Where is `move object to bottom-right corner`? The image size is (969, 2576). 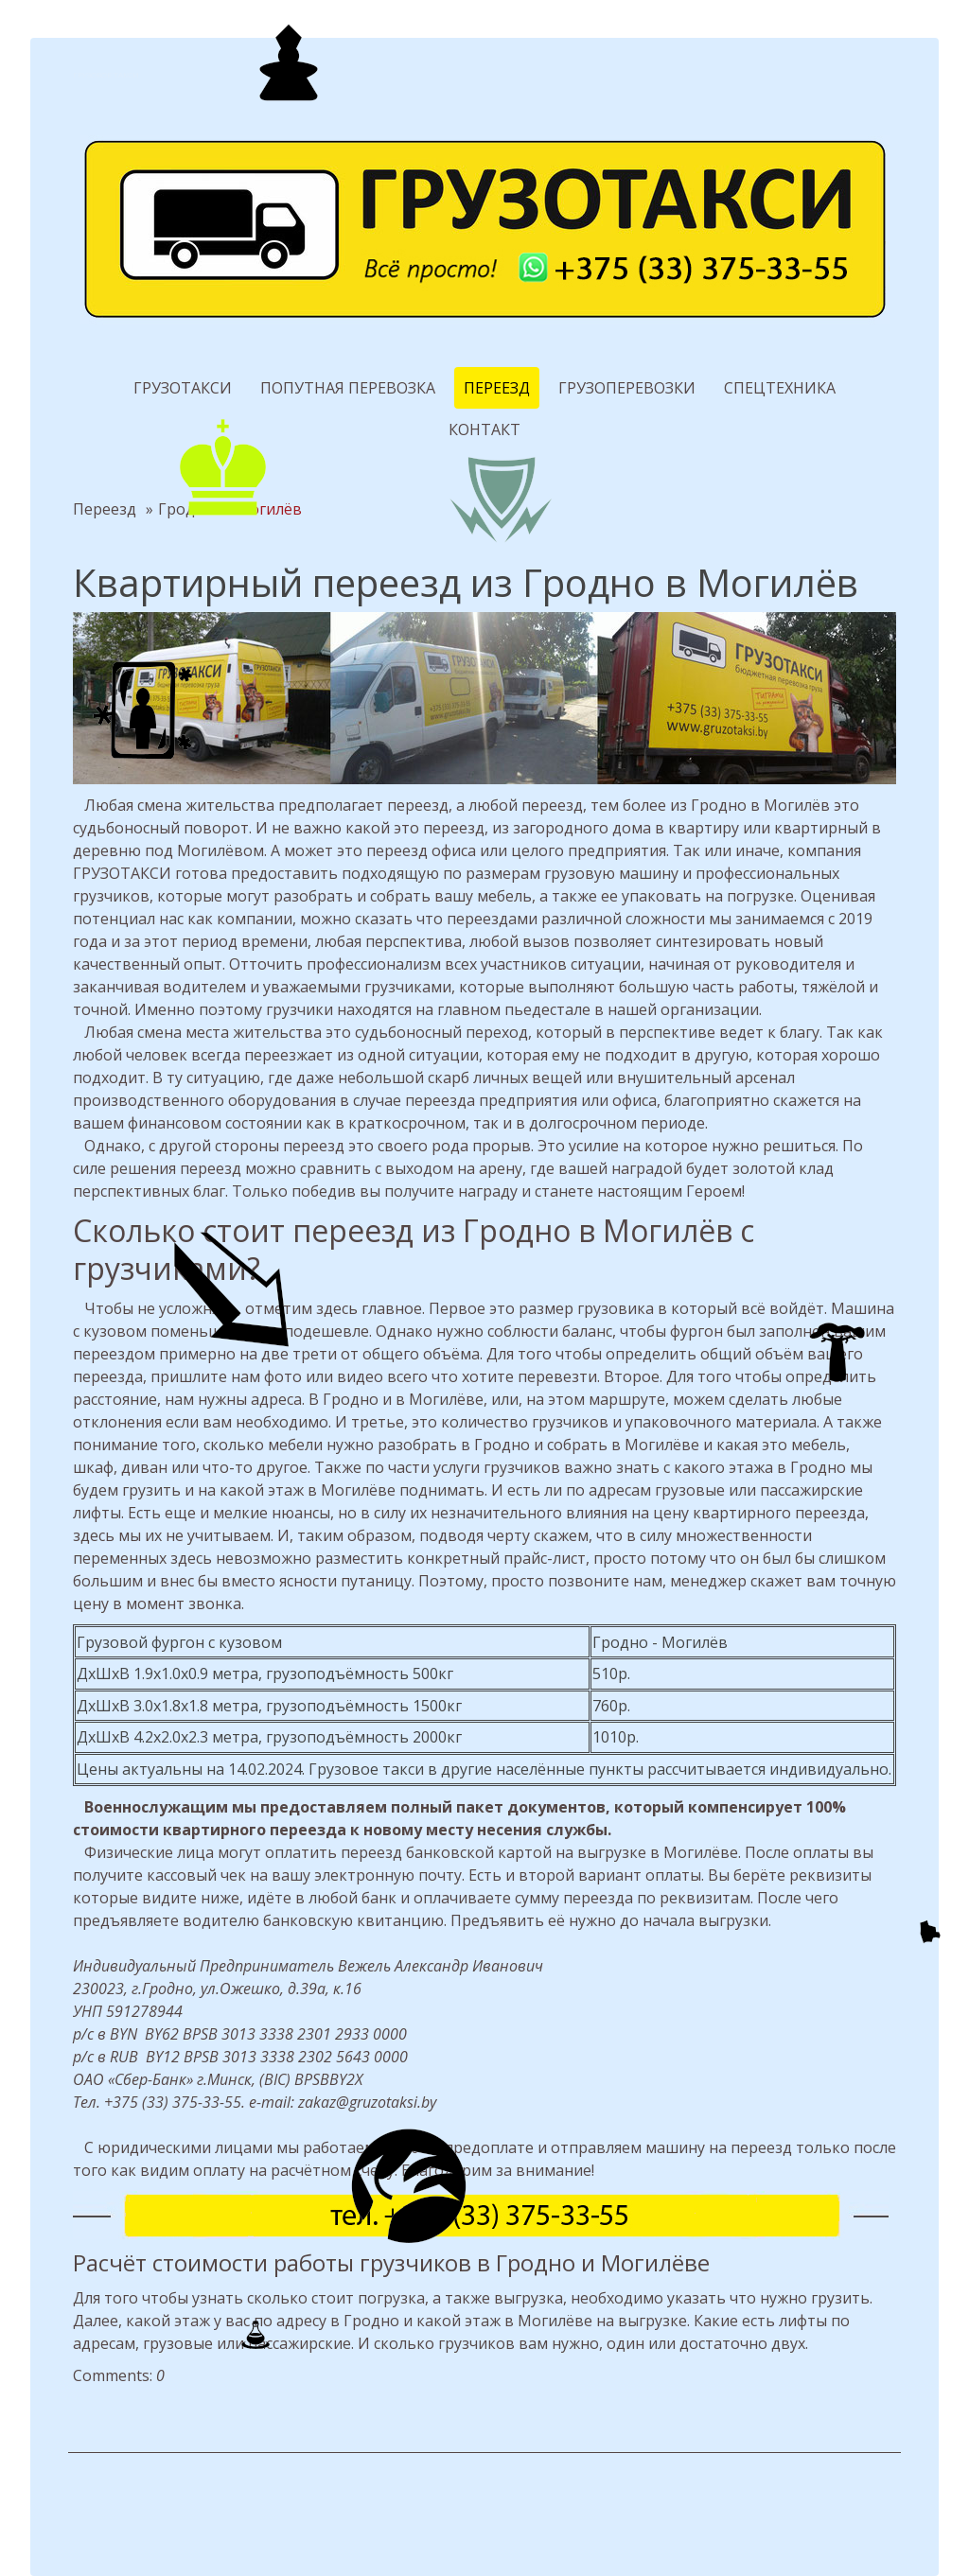
move object to bottom-right corner is located at coordinates (231, 1289).